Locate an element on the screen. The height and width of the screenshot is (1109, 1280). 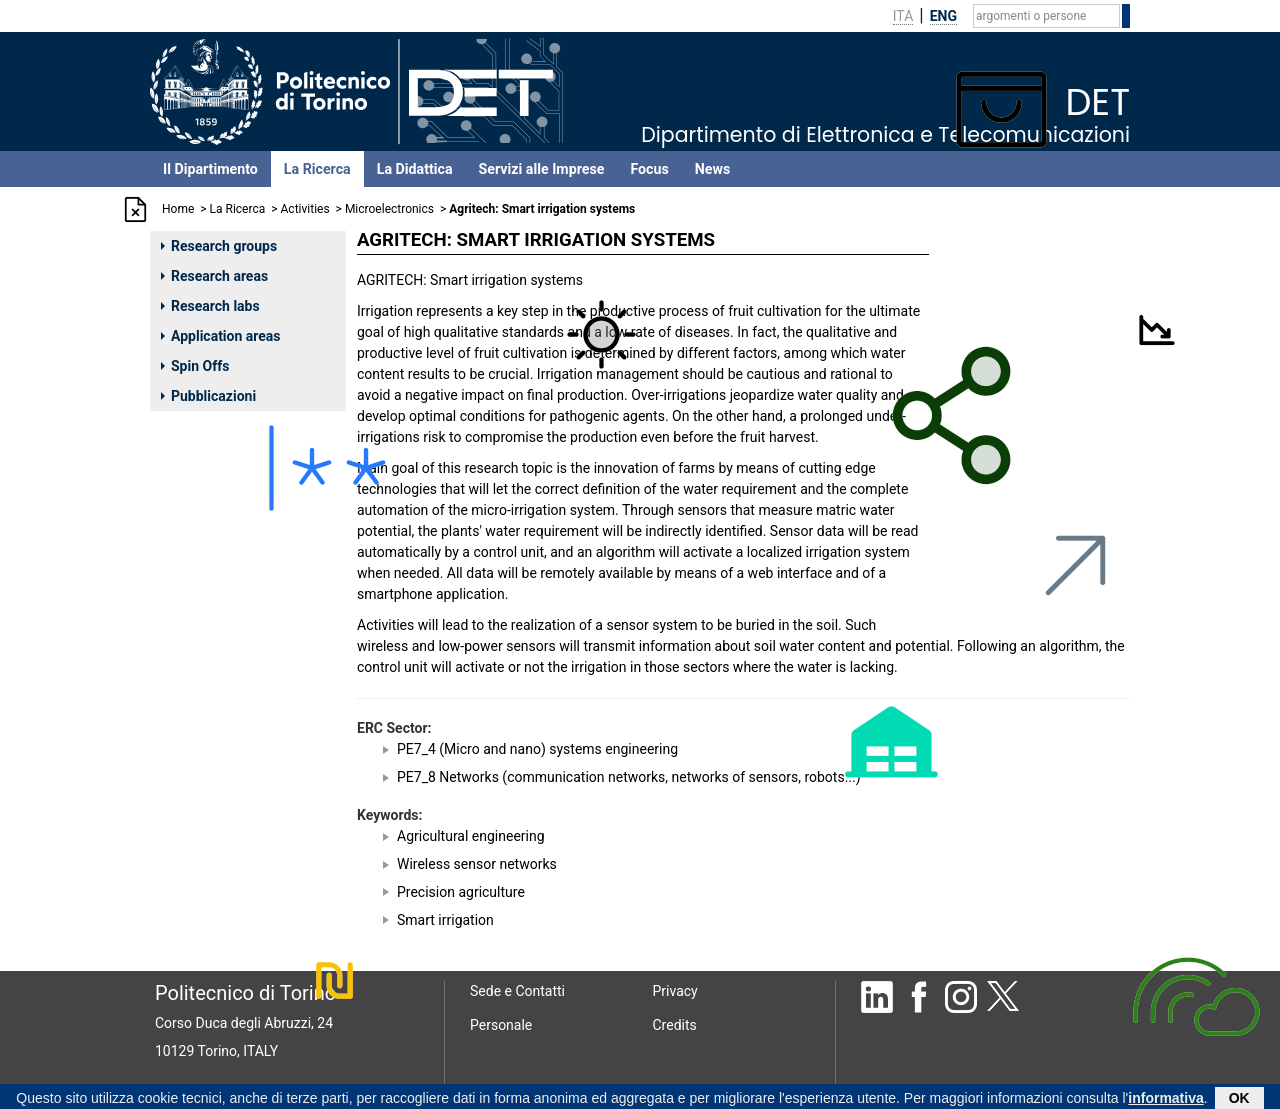
delete or remove a file is located at coordinates (135, 209).